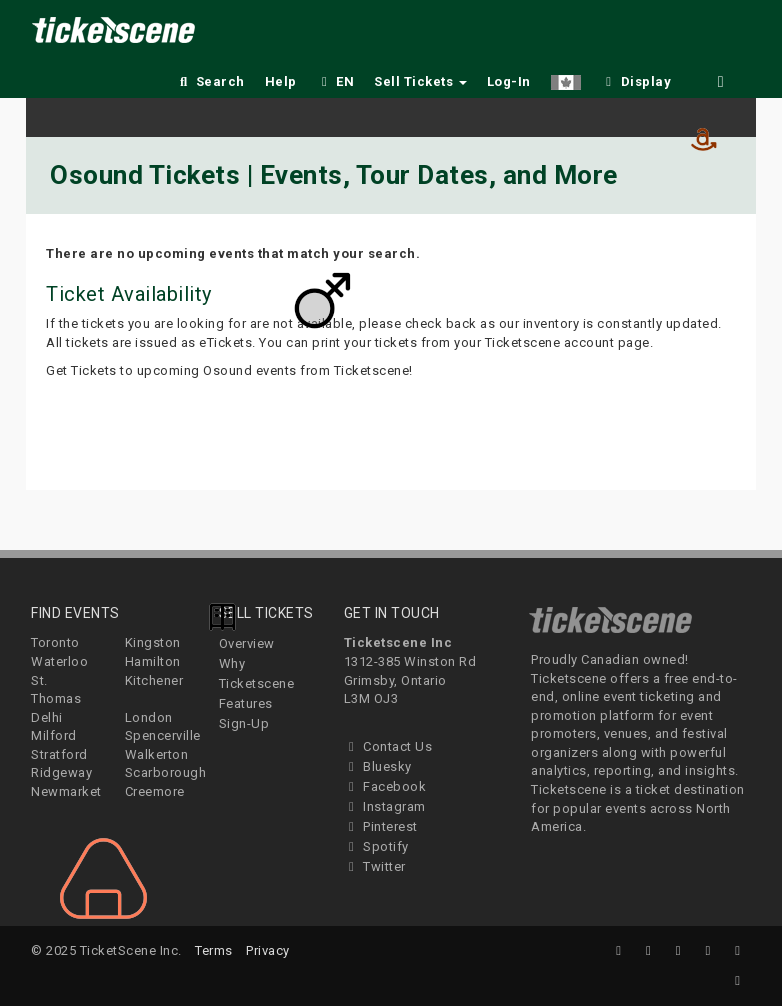 The height and width of the screenshot is (1006, 782). I want to click on access storage lockers, so click(222, 616).